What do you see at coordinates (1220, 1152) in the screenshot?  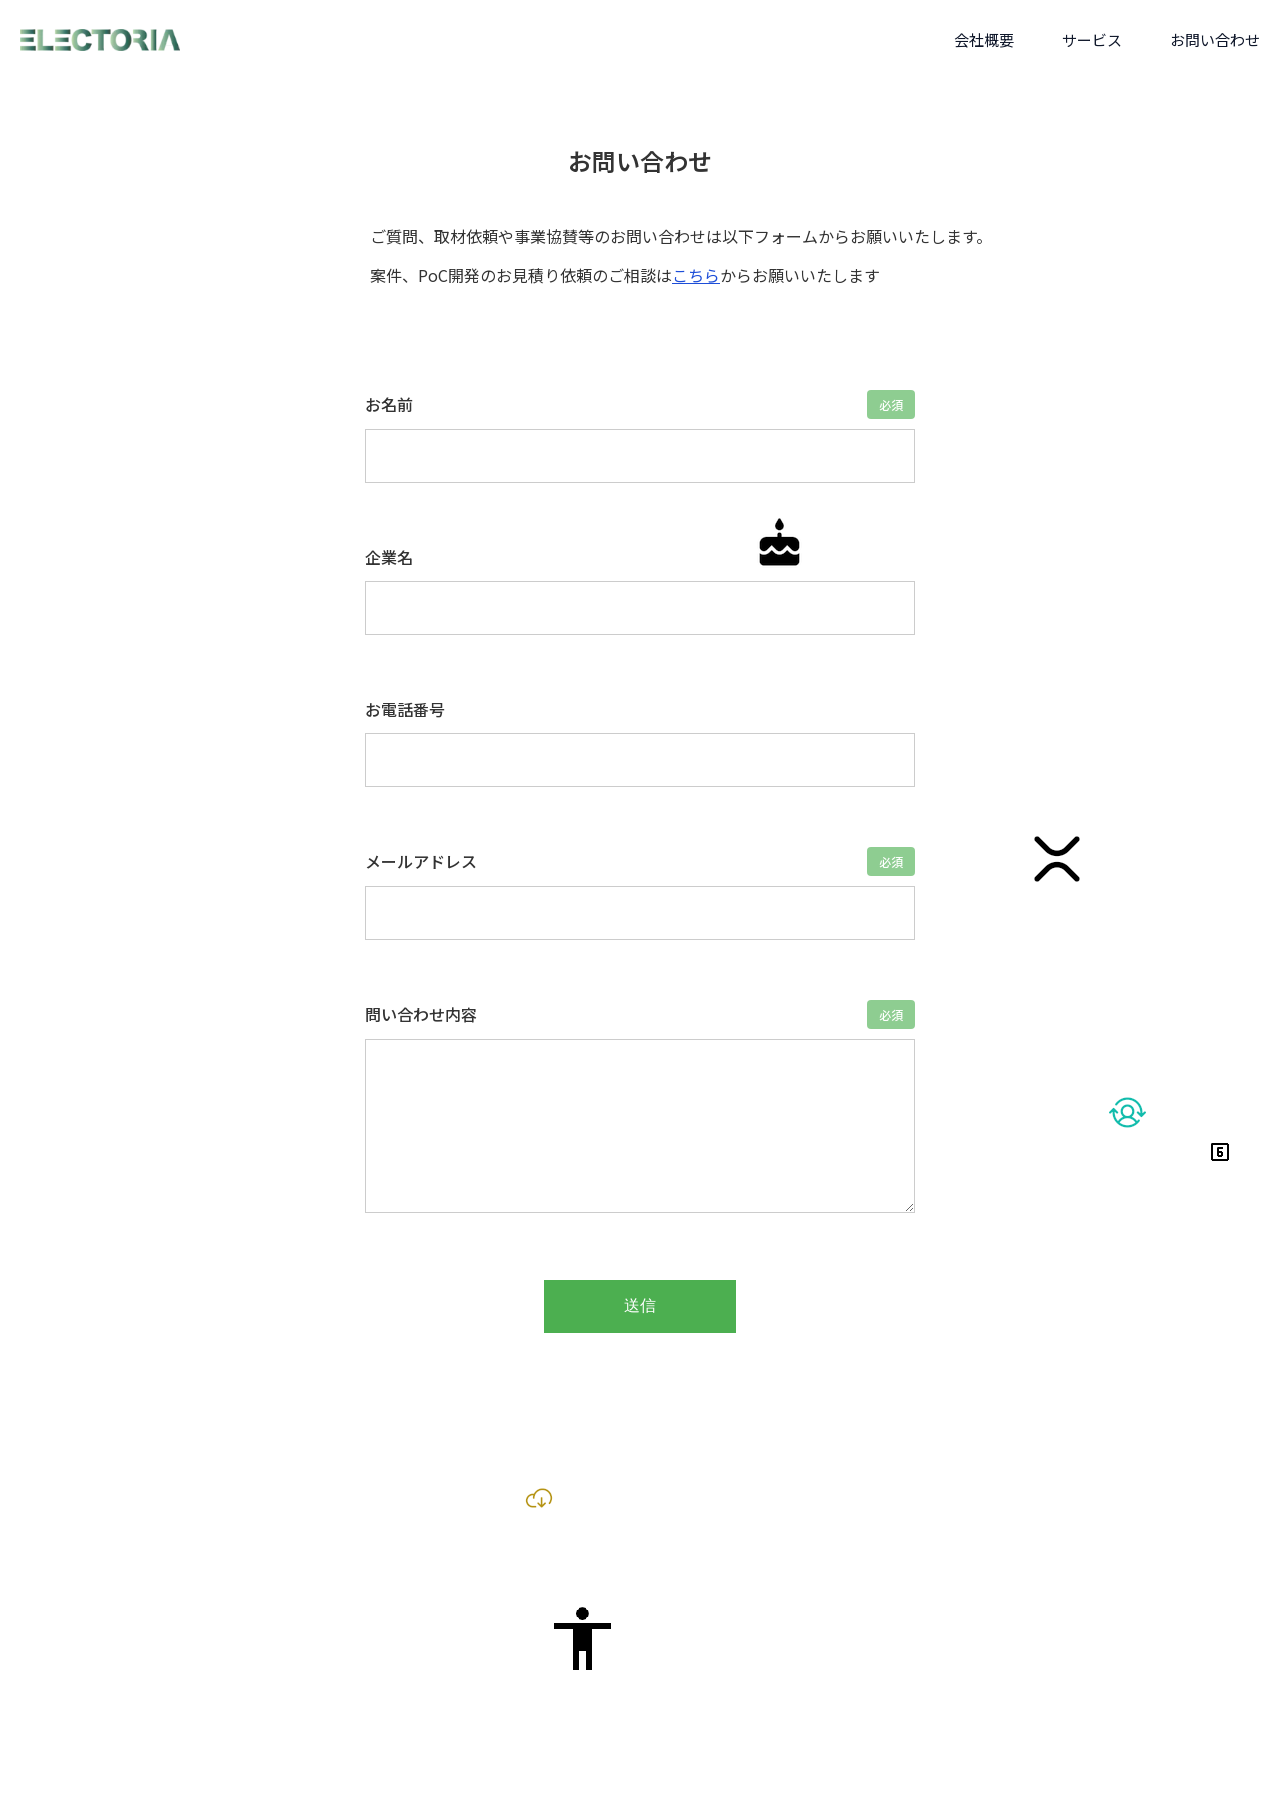 I see `select filter or preset number 6` at bounding box center [1220, 1152].